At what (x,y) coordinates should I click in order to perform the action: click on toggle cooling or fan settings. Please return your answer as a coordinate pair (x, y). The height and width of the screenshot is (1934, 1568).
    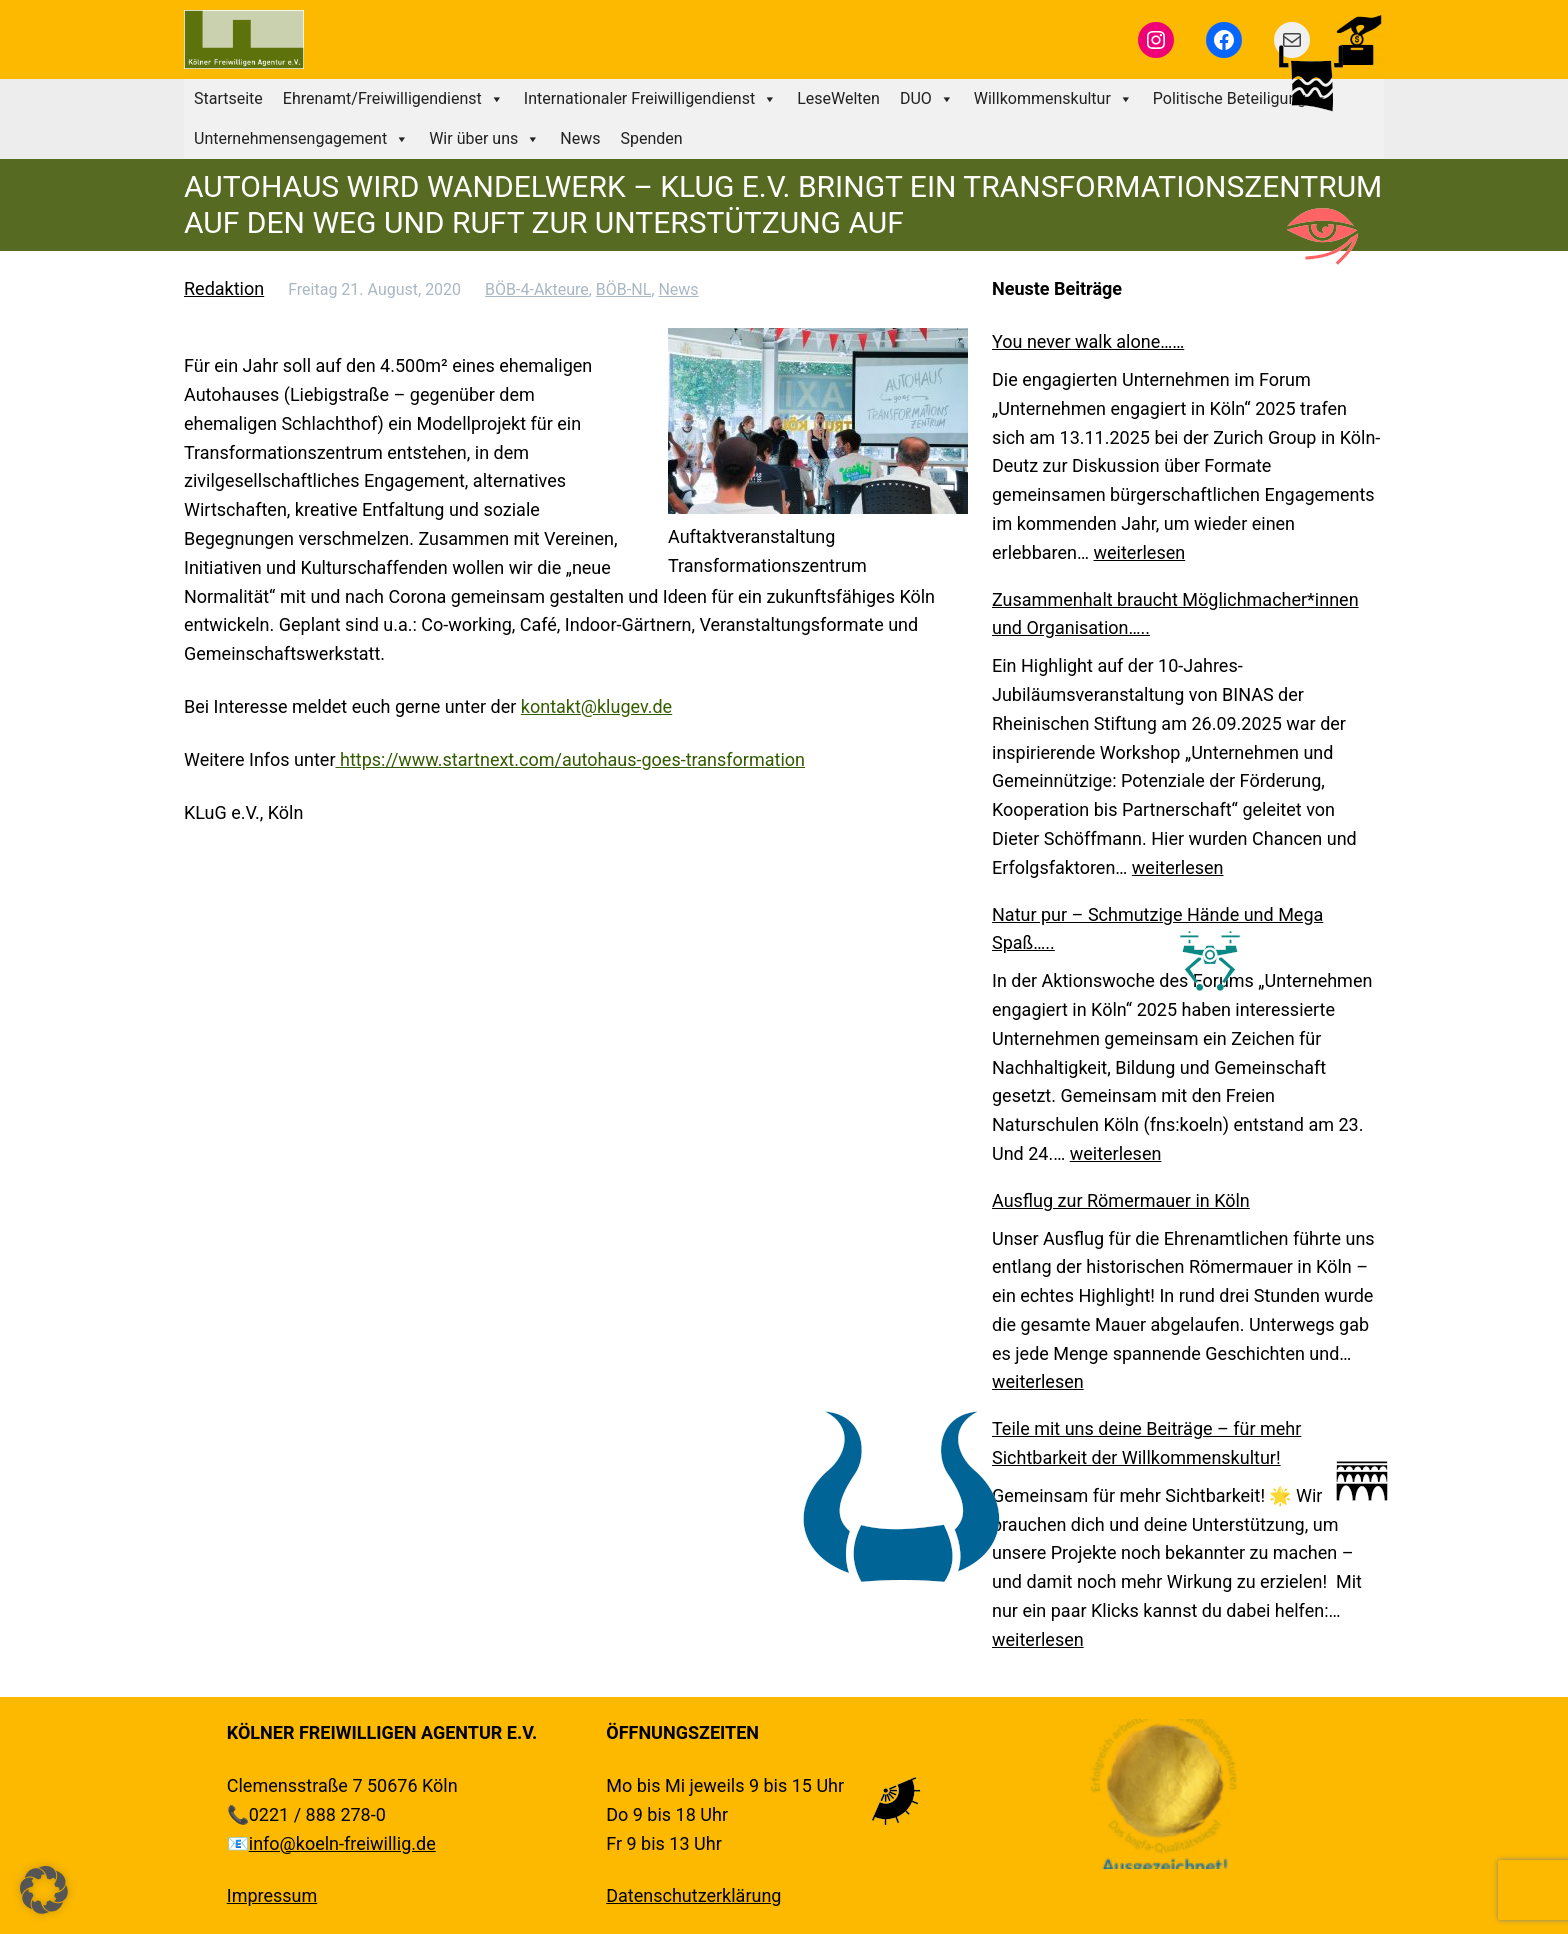
    Looking at the image, I should click on (896, 1801).